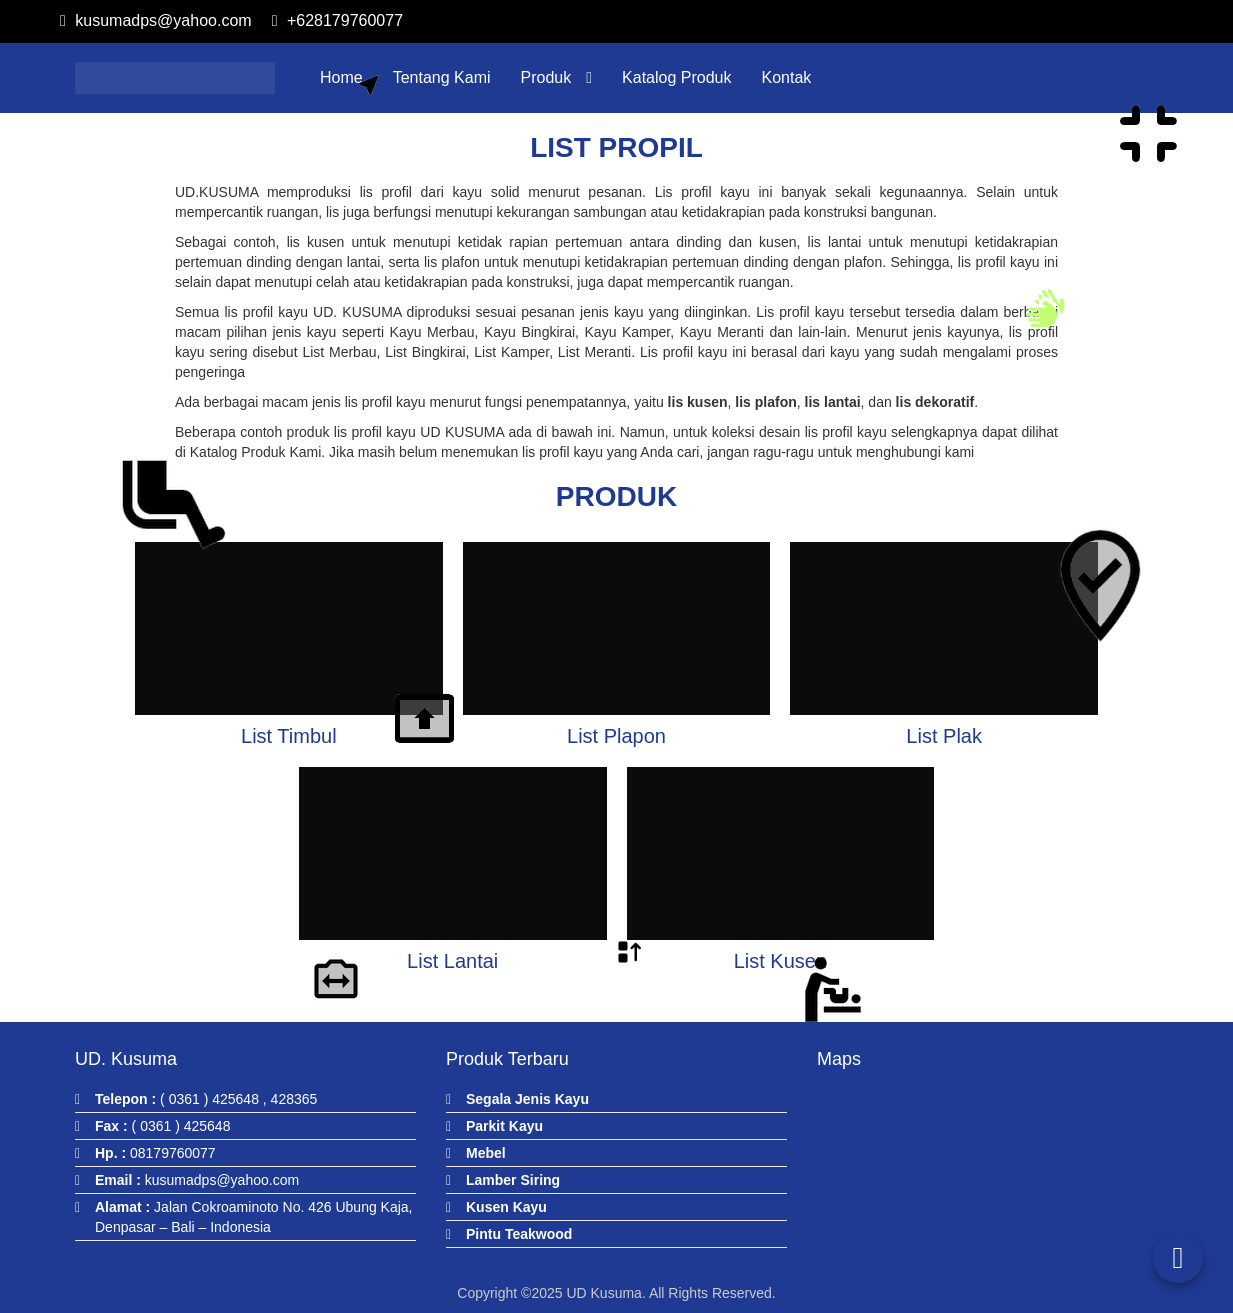 The width and height of the screenshot is (1233, 1313). Describe the element at coordinates (1148, 133) in the screenshot. I see `exit fullscreen mode` at that location.